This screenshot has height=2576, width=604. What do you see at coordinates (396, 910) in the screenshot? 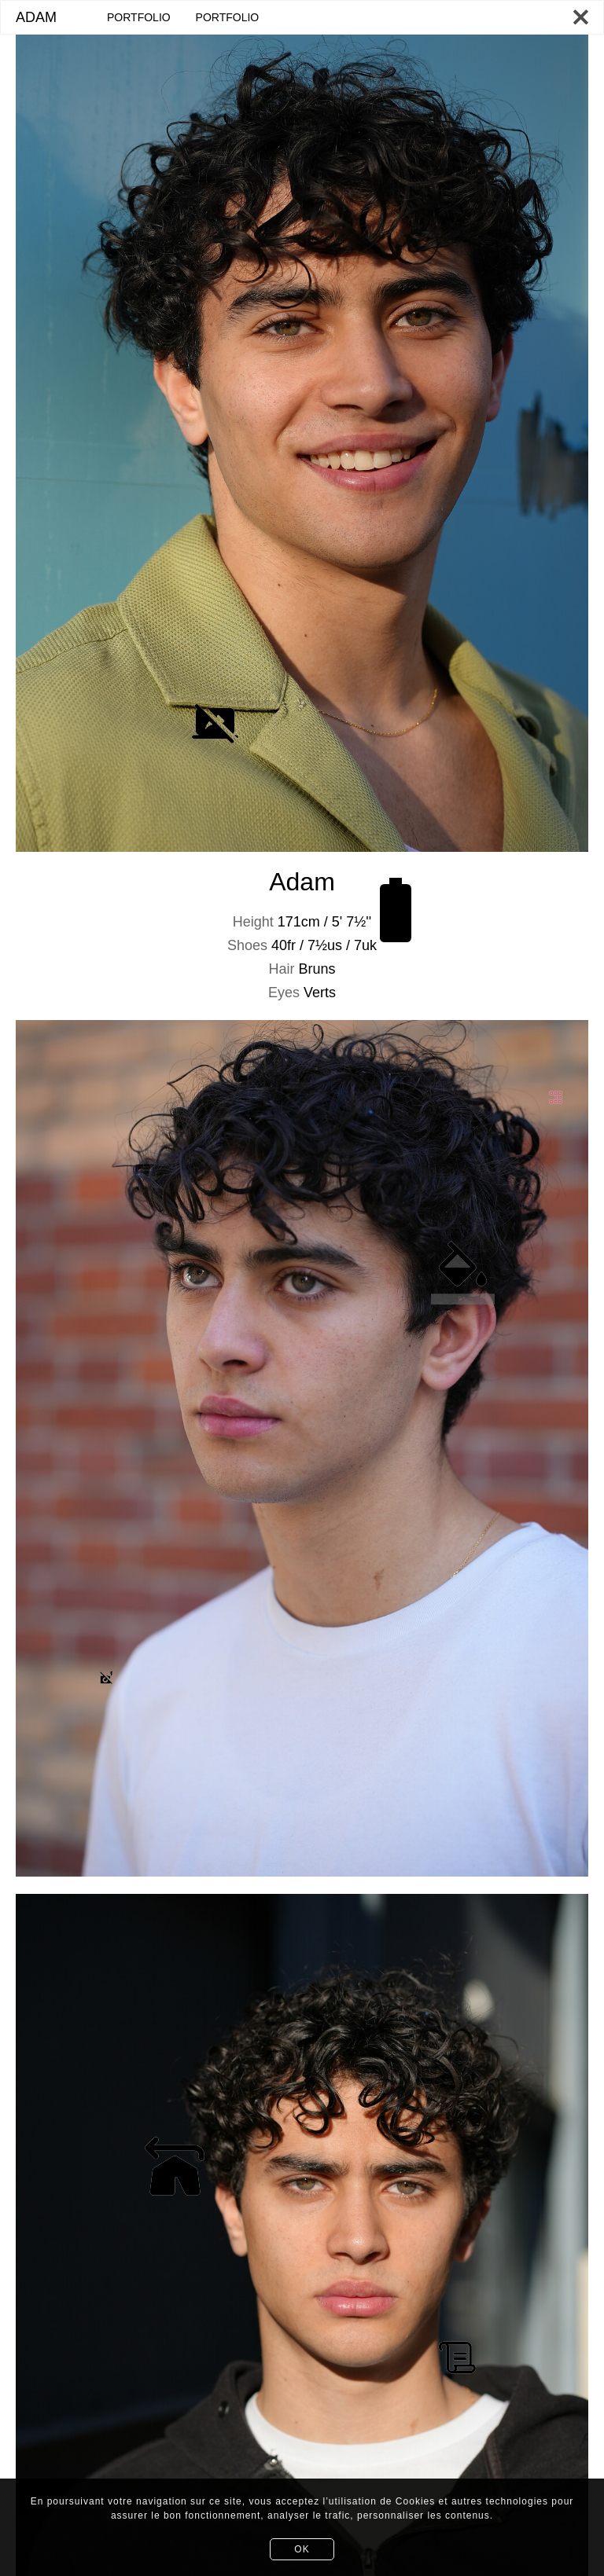
I see `indicates battery is fully charged` at bounding box center [396, 910].